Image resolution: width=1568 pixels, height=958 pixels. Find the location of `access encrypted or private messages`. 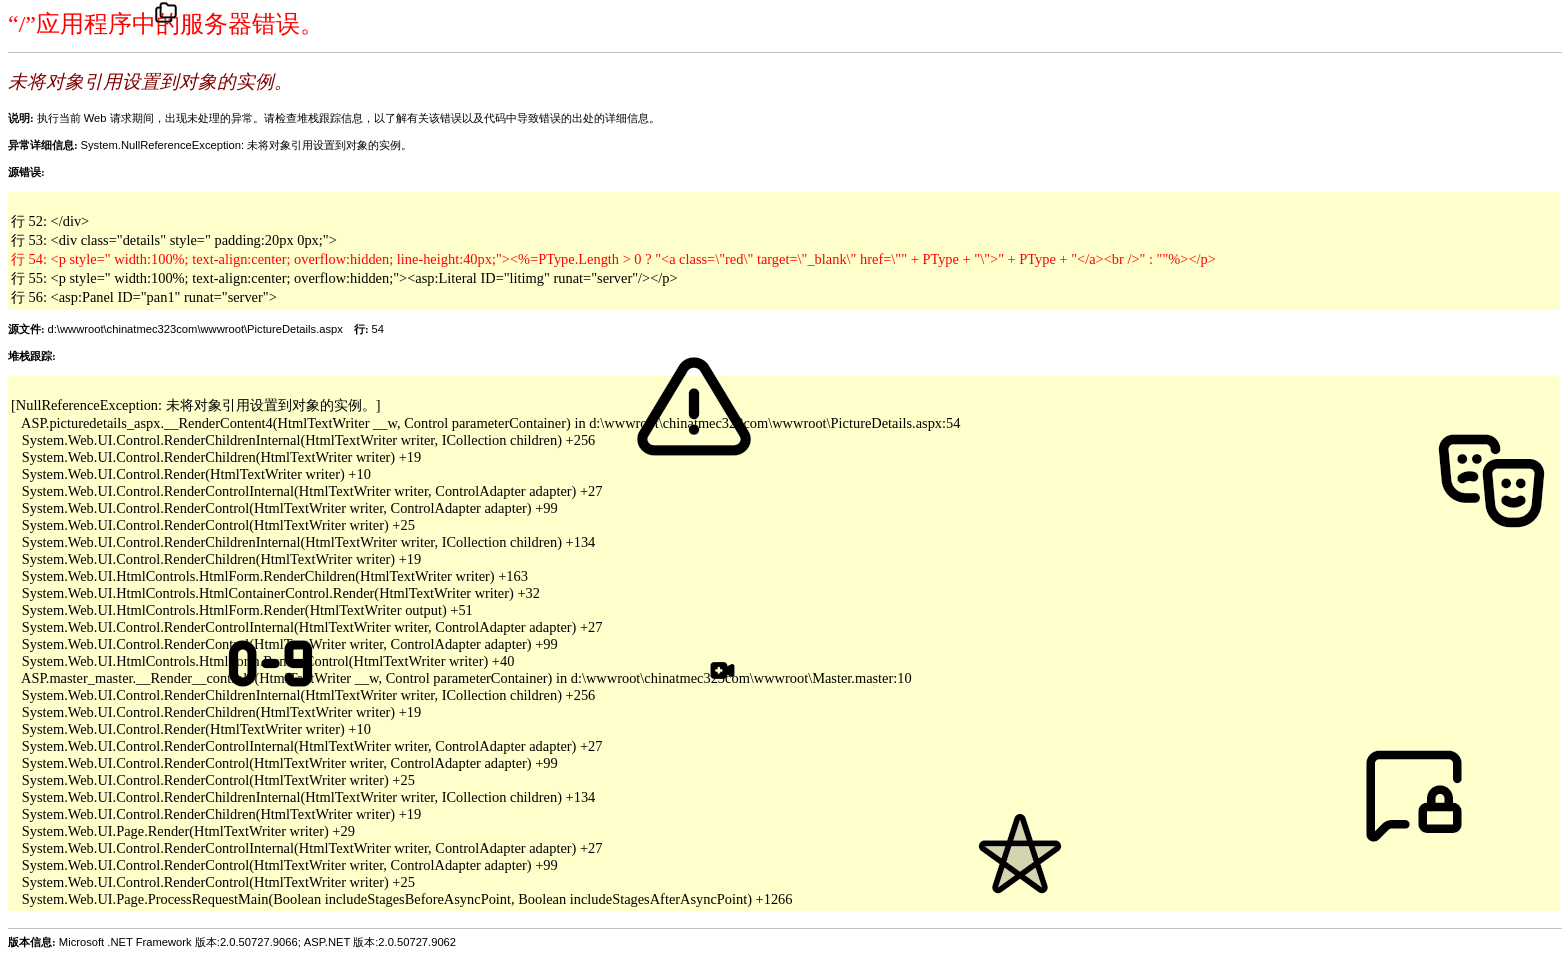

access encrypted or private messages is located at coordinates (1414, 794).